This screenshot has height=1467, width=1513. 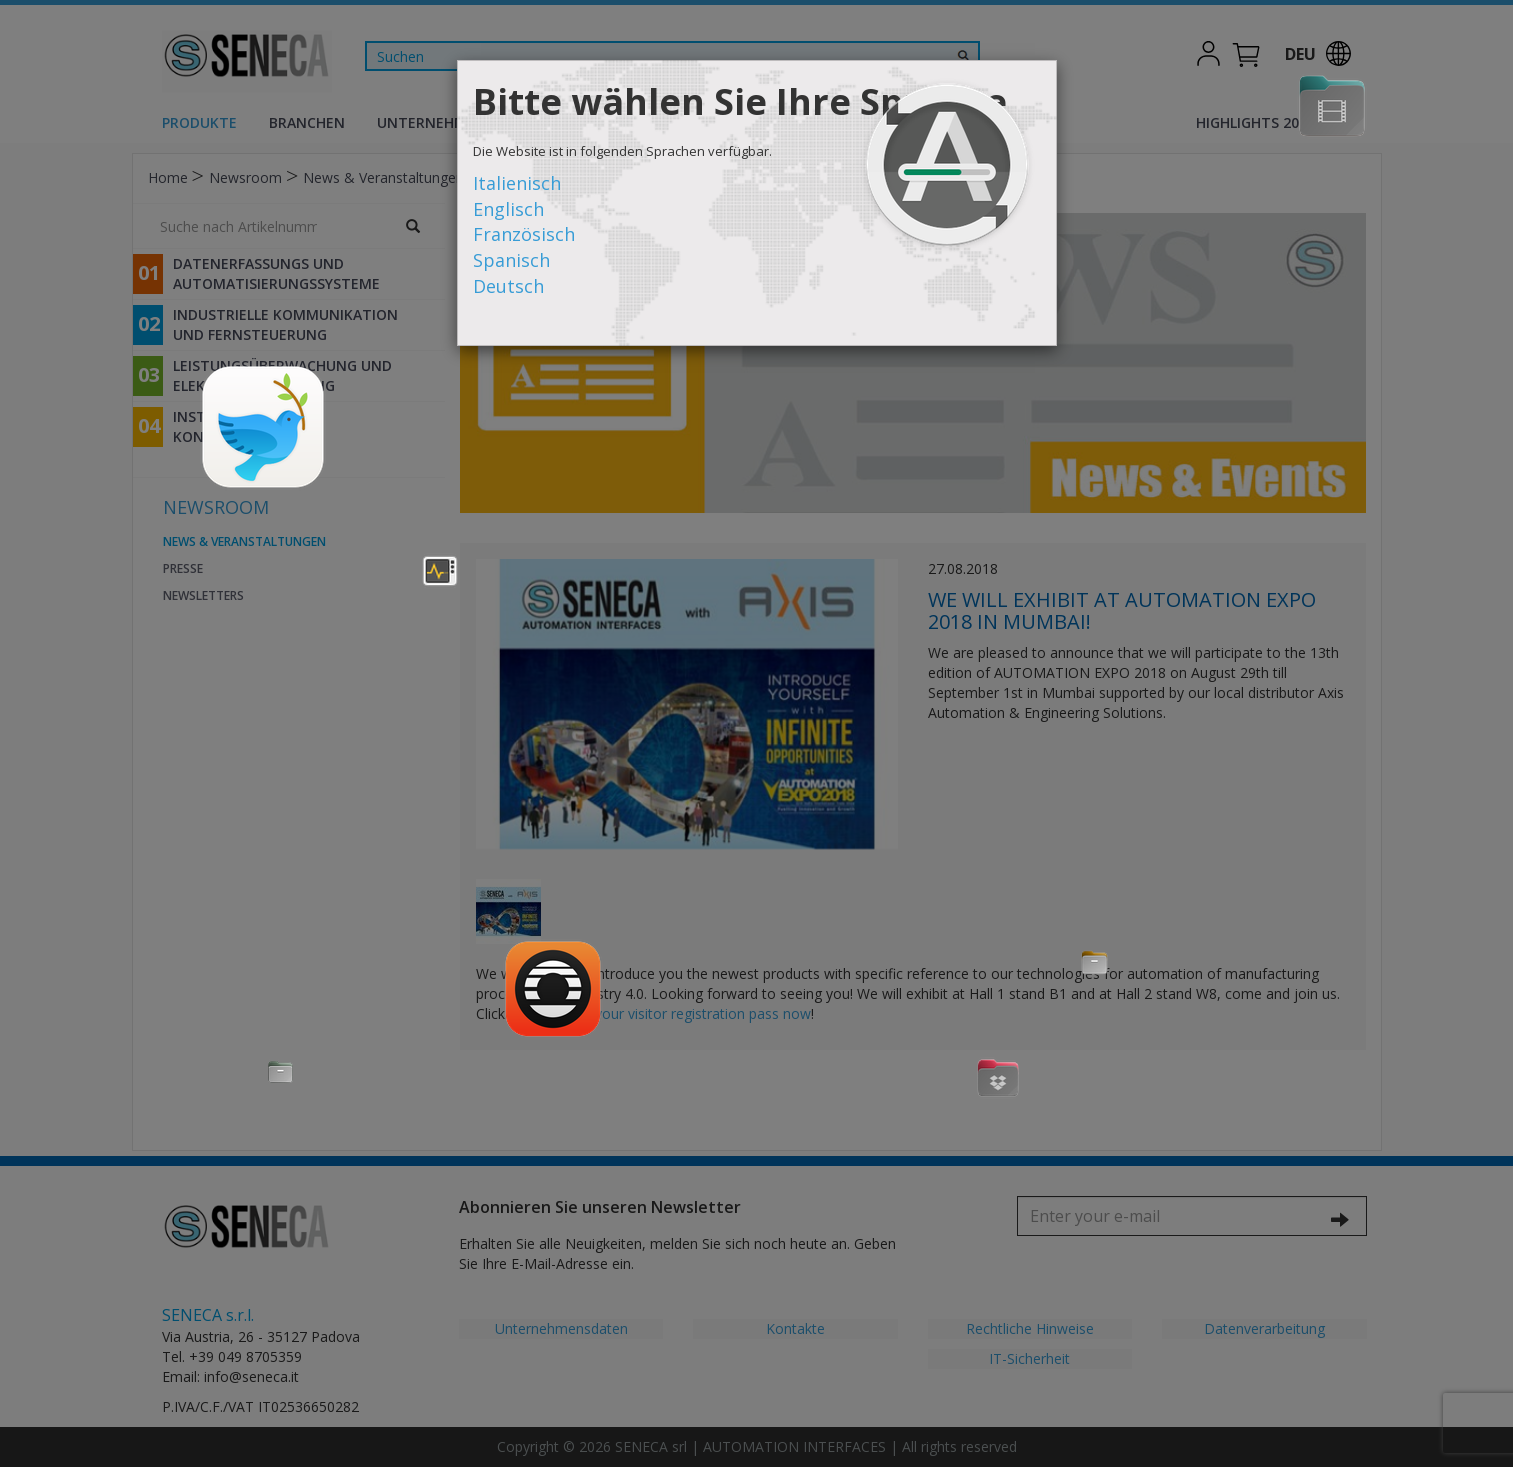 What do you see at coordinates (553, 989) in the screenshot?
I see `launch aperture desk job game` at bounding box center [553, 989].